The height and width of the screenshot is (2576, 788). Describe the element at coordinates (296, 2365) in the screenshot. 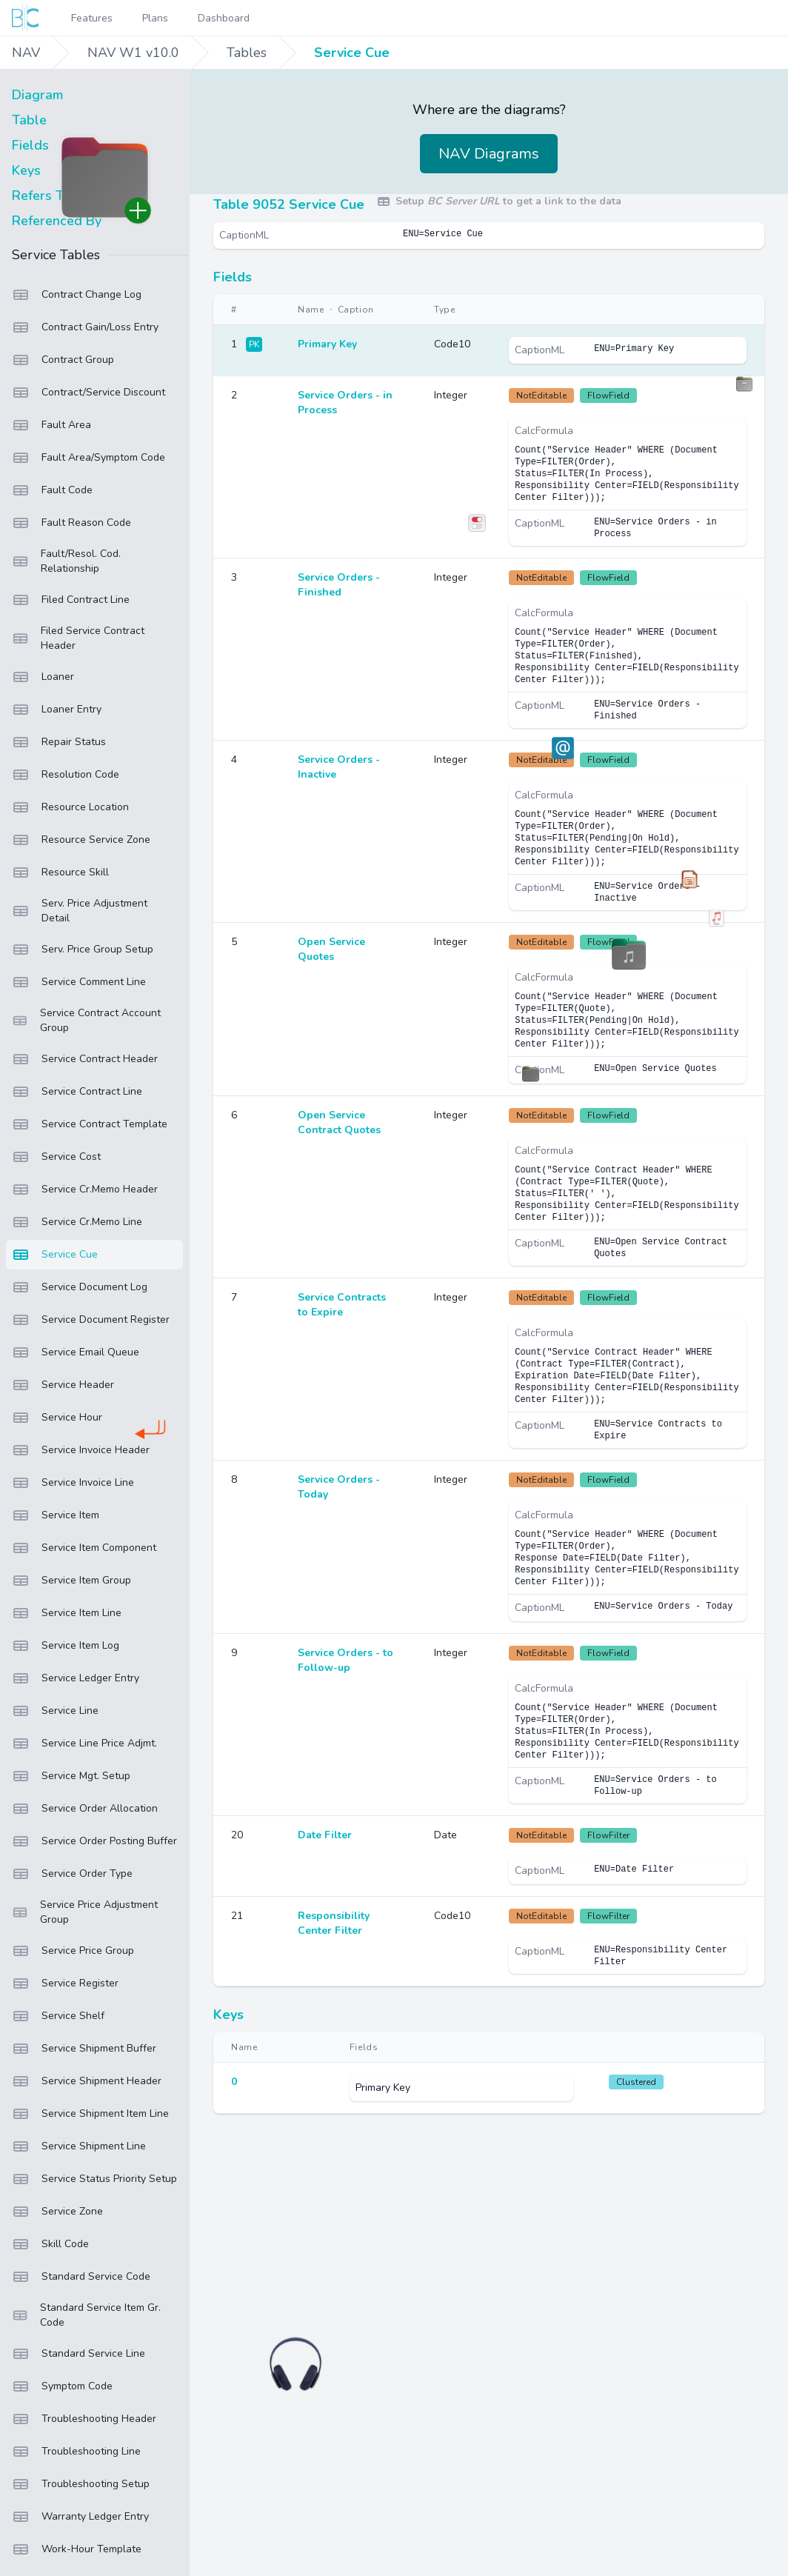

I see `connect bluetooth headphones` at that location.